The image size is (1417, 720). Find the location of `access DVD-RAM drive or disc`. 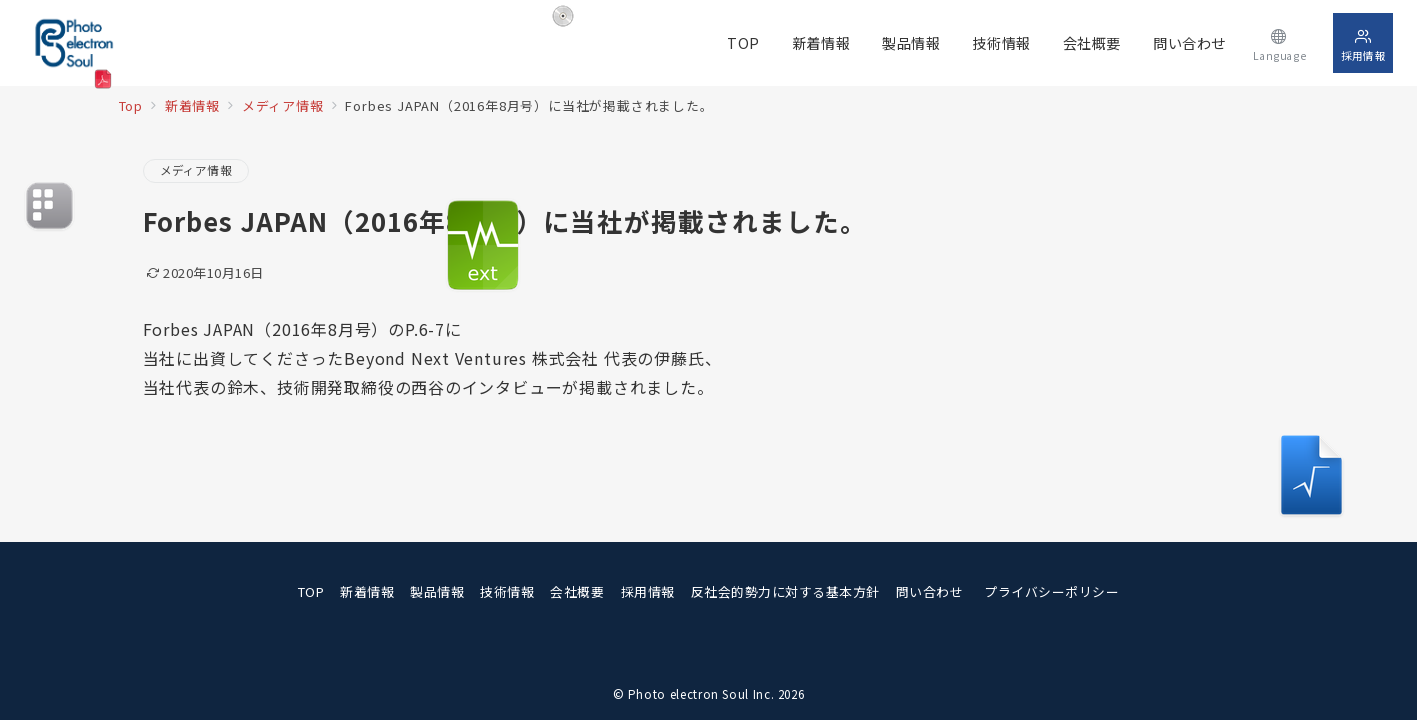

access DVD-RAM drive or disc is located at coordinates (563, 16).